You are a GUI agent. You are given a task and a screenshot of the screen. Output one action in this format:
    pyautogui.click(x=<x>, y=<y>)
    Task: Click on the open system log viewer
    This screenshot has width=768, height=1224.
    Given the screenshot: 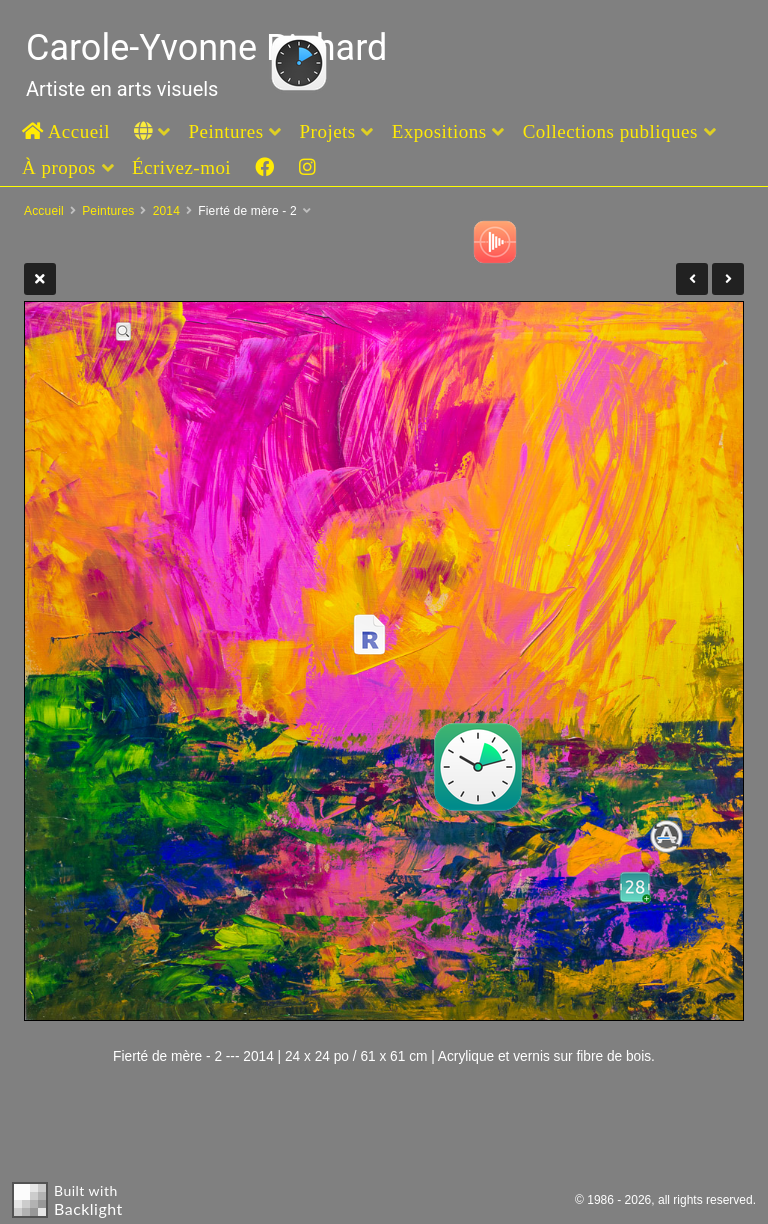 What is the action you would take?
    pyautogui.click(x=123, y=331)
    